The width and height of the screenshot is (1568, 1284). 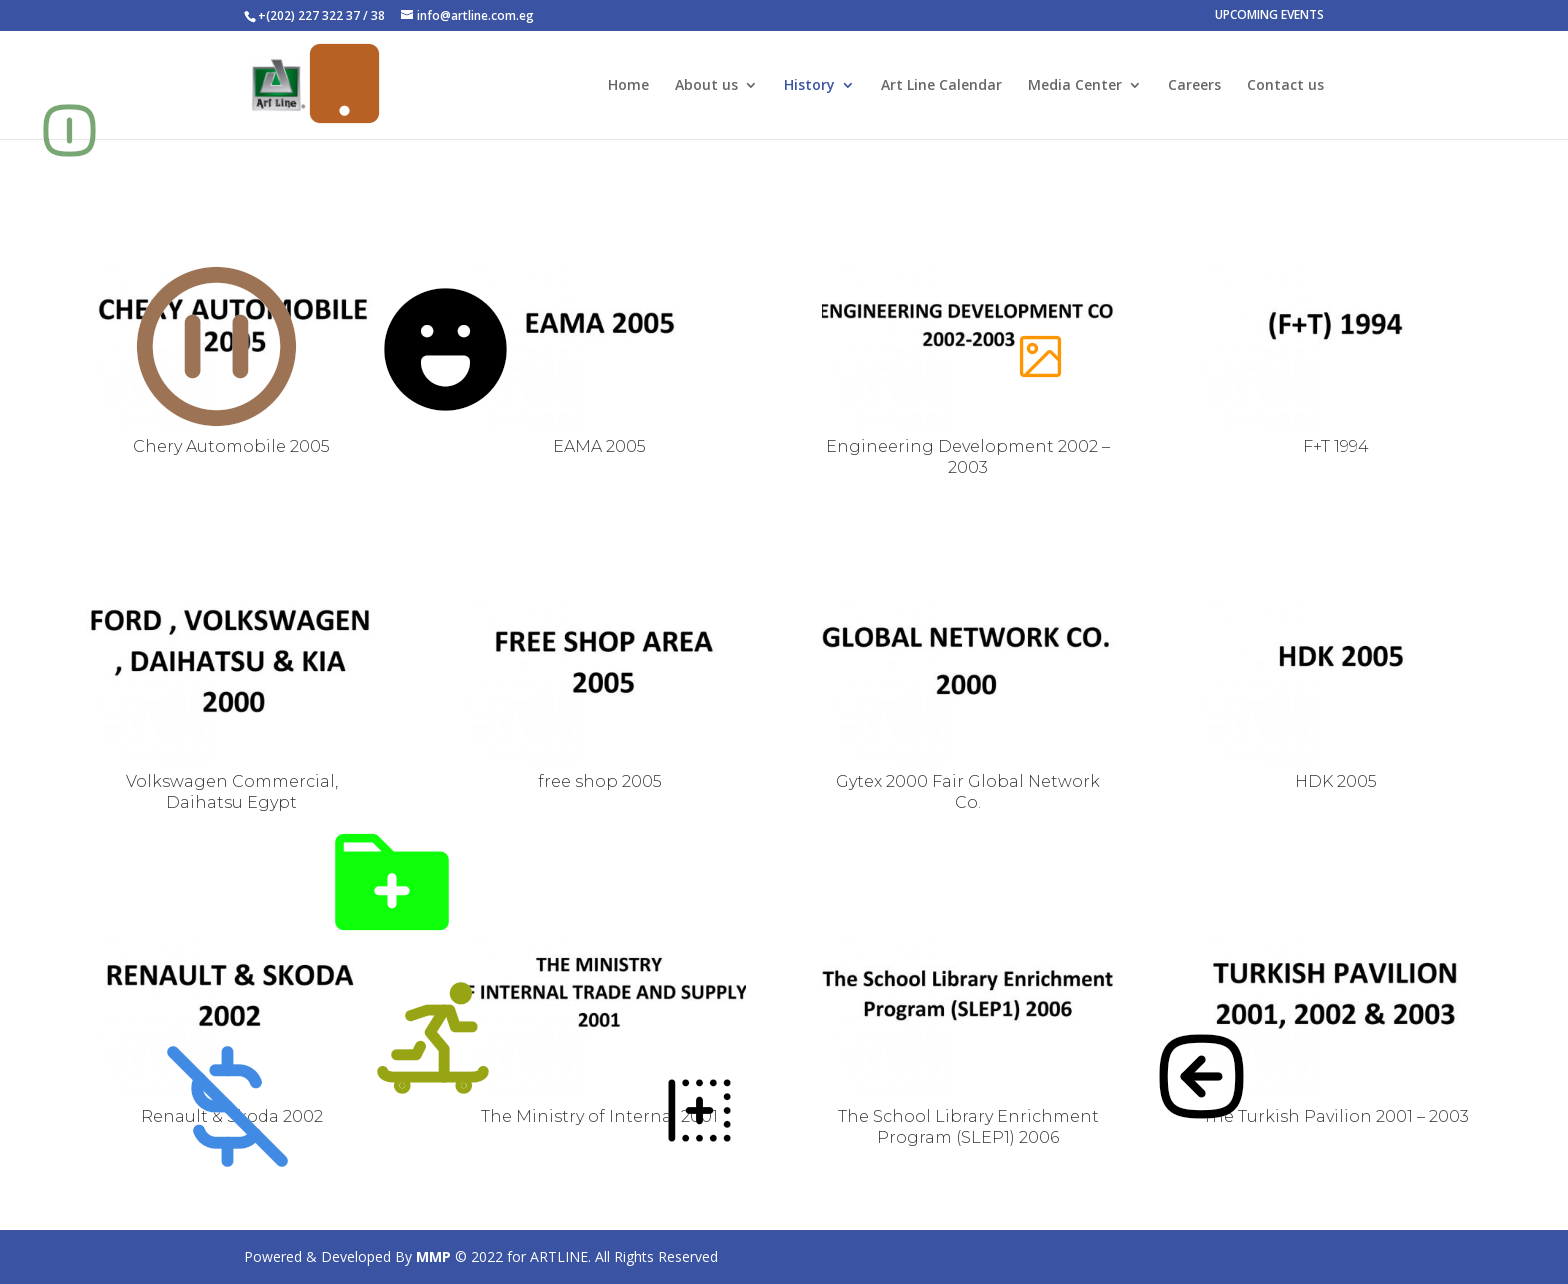 What do you see at coordinates (69, 130) in the screenshot?
I see `view more information or details` at bounding box center [69, 130].